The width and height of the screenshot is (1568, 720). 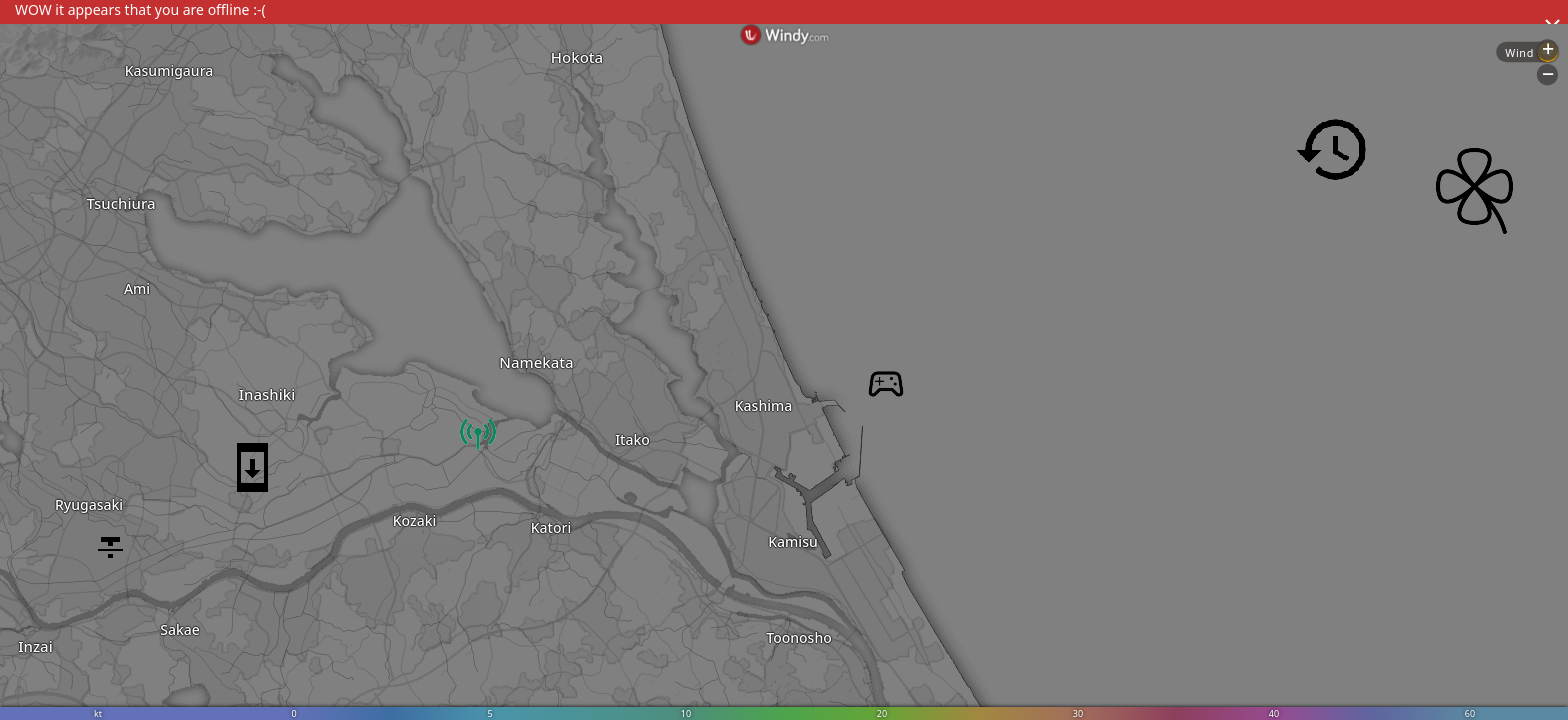 What do you see at coordinates (886, 384) in the screenshot?
I see `access gaming or esports features` at bounding box center [886, 384].